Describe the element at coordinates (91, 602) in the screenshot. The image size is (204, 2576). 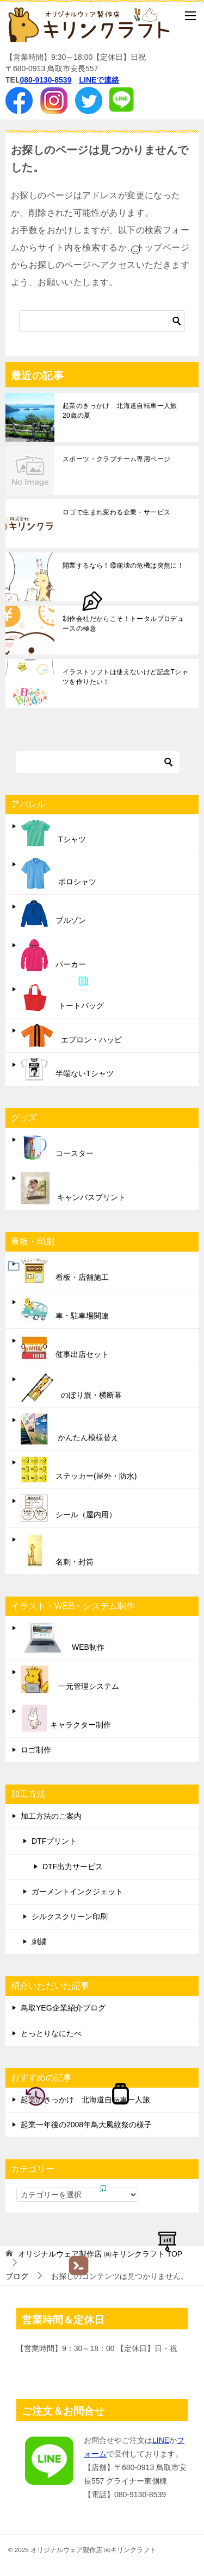
I see `access drawing or illustration tools` at that location.